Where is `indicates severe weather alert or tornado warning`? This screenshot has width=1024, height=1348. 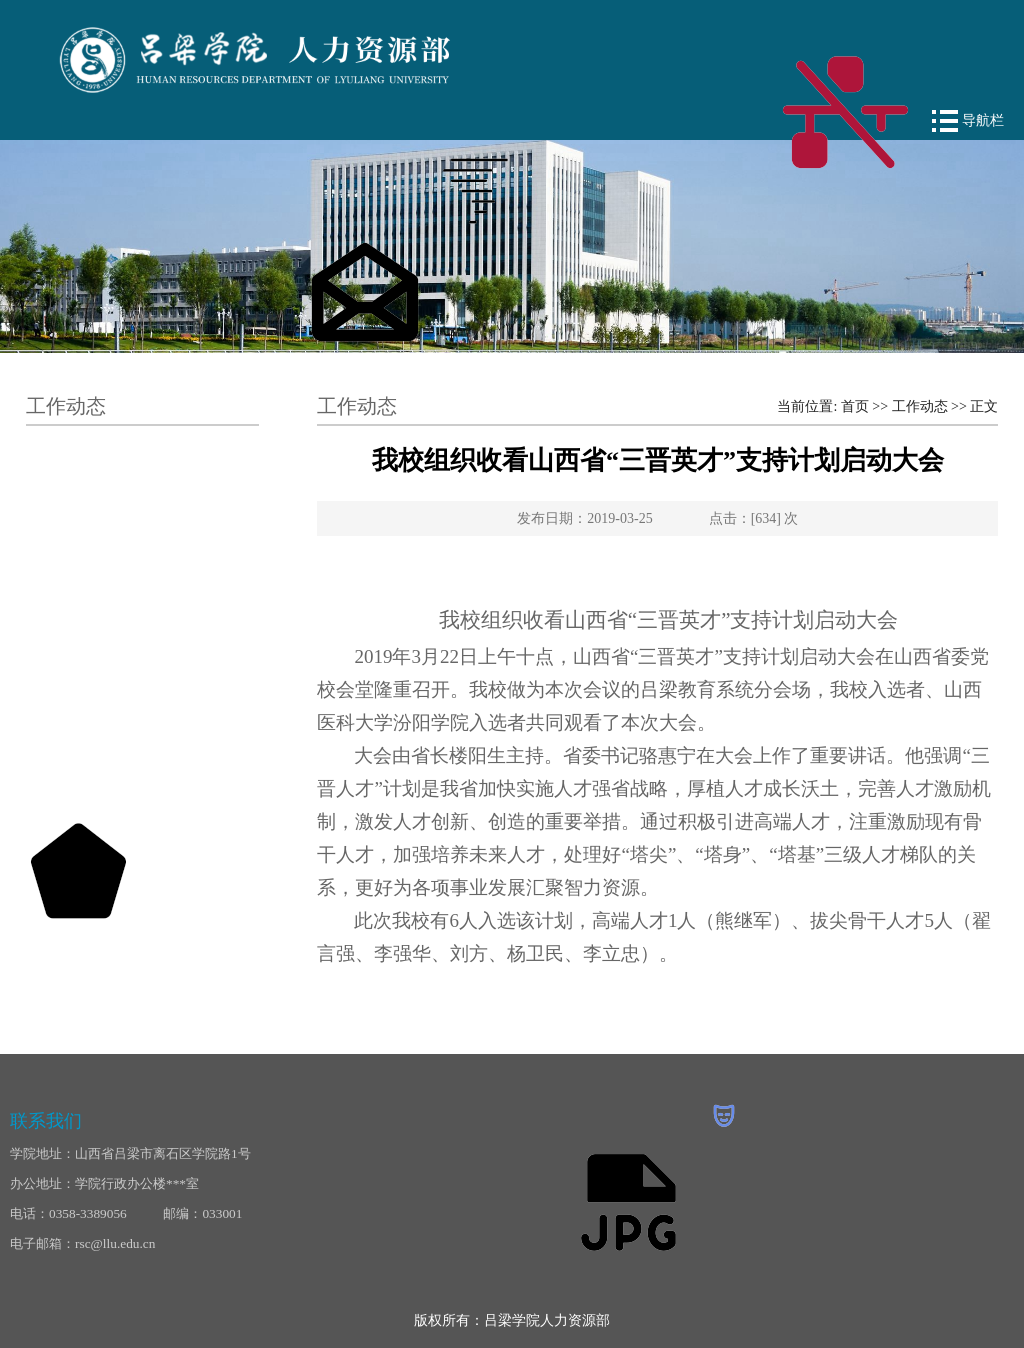 indicates severe weather alert or tornado warning is located at coordinates (475, 188).